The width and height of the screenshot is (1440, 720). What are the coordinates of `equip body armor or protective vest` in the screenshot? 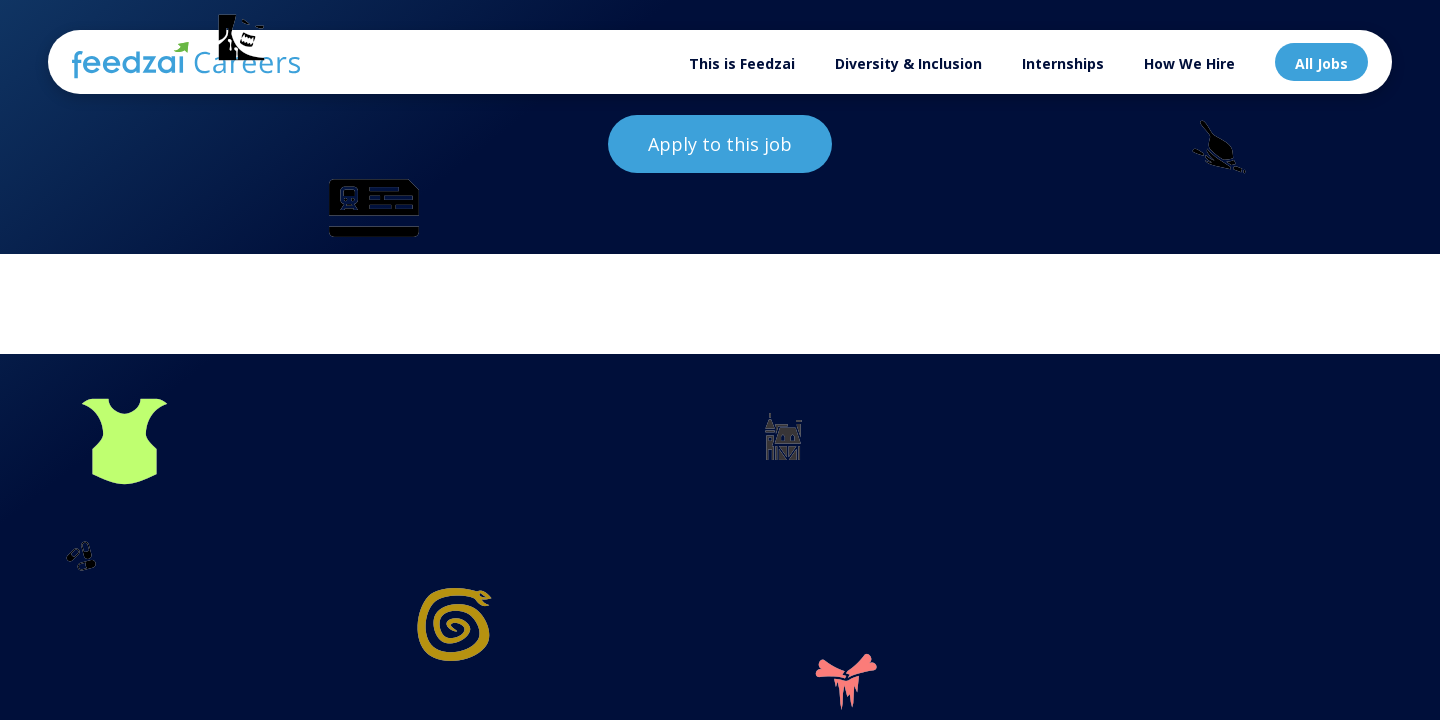 It's located at (124, 441).